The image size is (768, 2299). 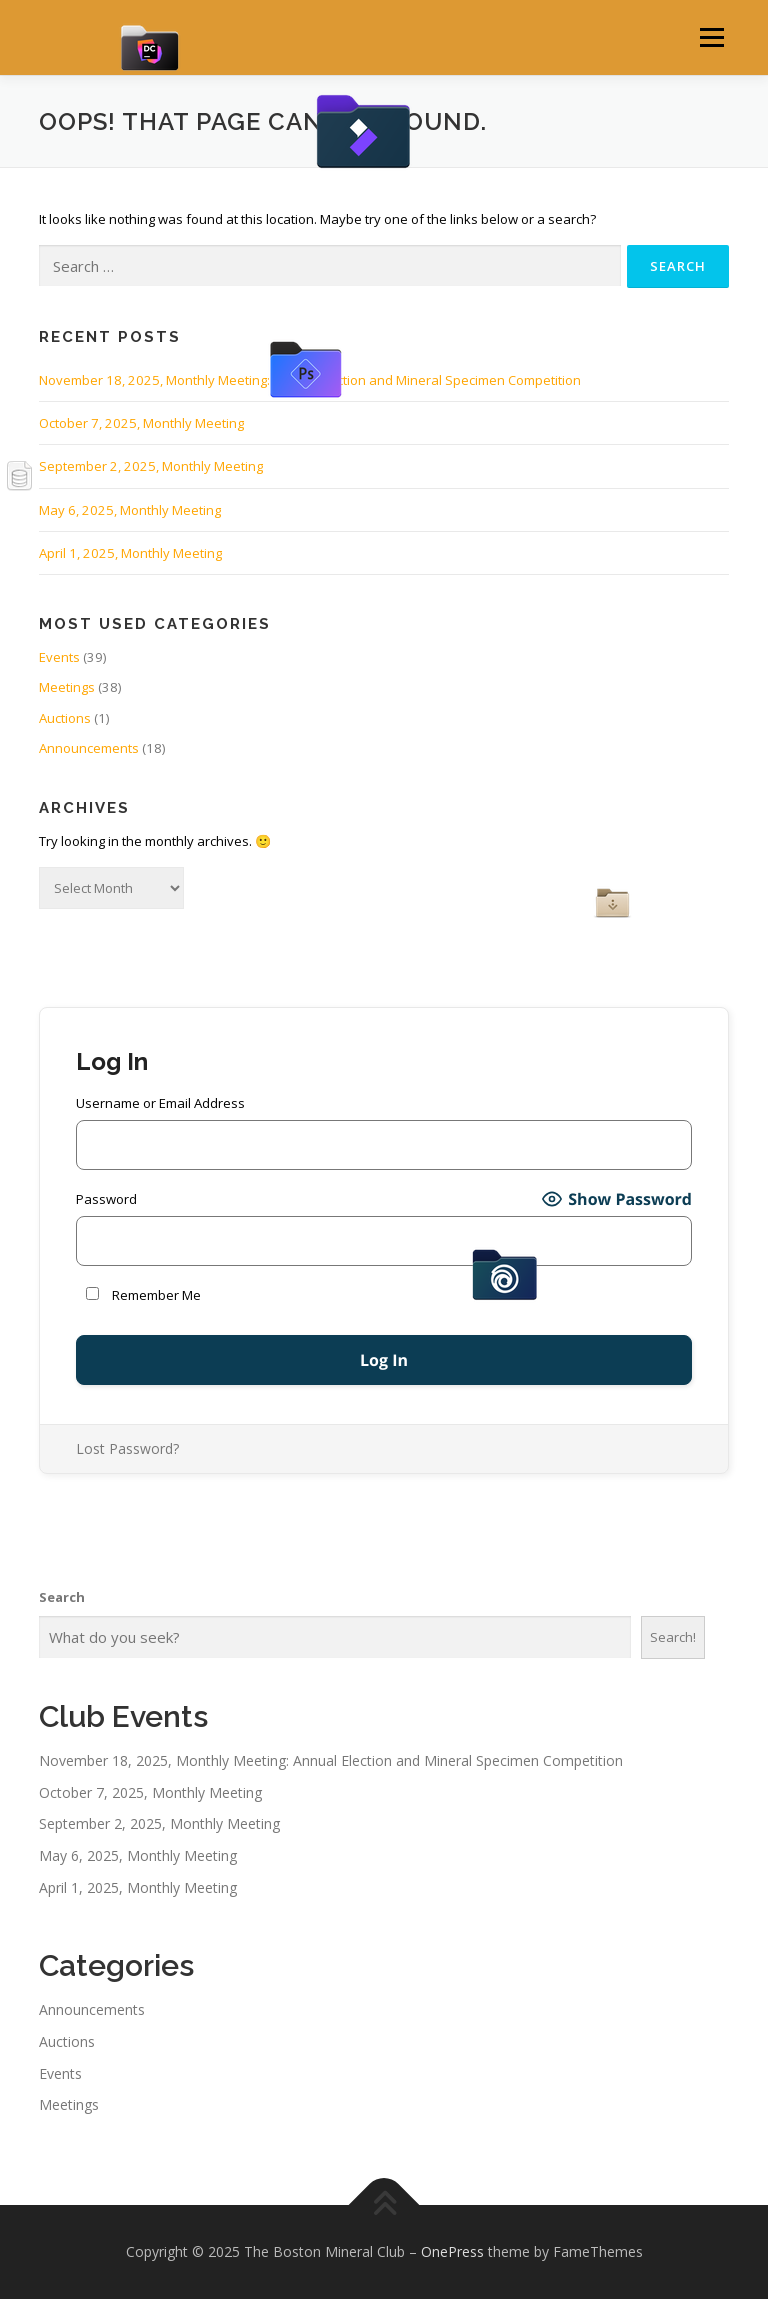 I want to click on open ubisoft connect (uplay) game files folder, so click(x=504, y=1276).